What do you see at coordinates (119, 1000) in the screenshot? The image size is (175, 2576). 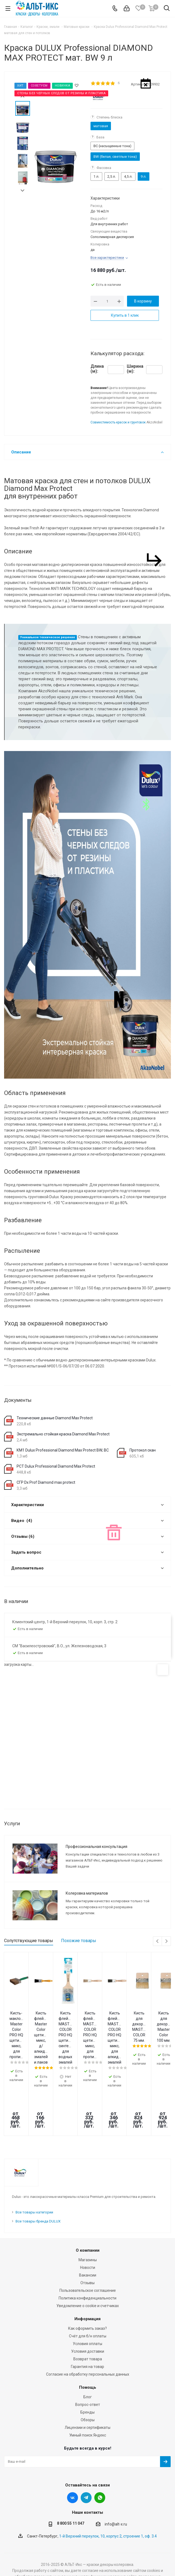 I see `open the Netflix app` at bounding box center [119, 1000].